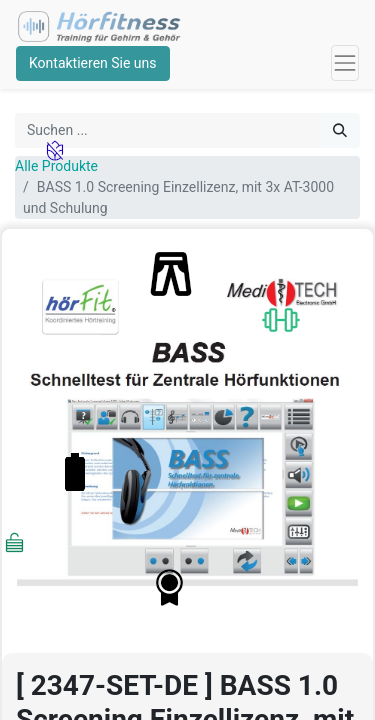  What do you see at coordinates (55, 151) in the screenshot?
I see `indicates gluten-free or grain-free option` at bounding box center [55, 151].